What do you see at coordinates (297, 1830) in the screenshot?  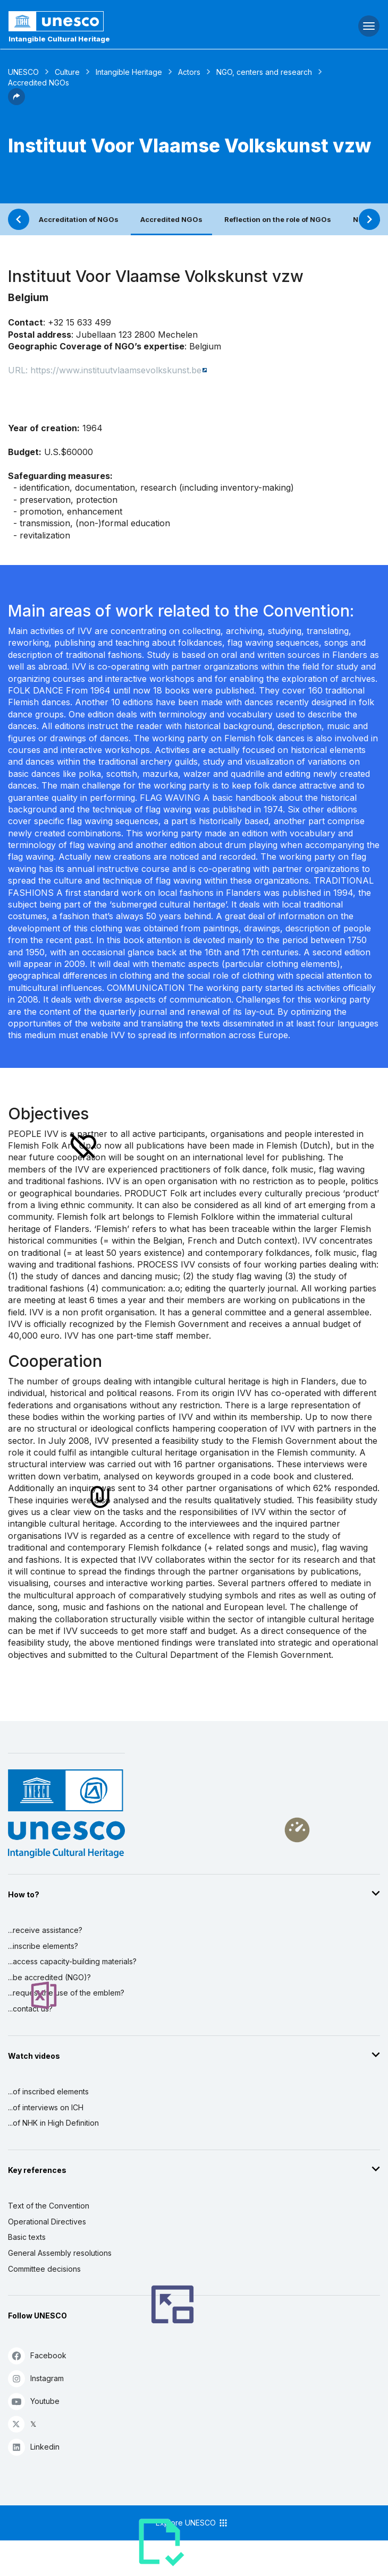 I see `open dashboard or control panel` at bounding box center [297, 1830].